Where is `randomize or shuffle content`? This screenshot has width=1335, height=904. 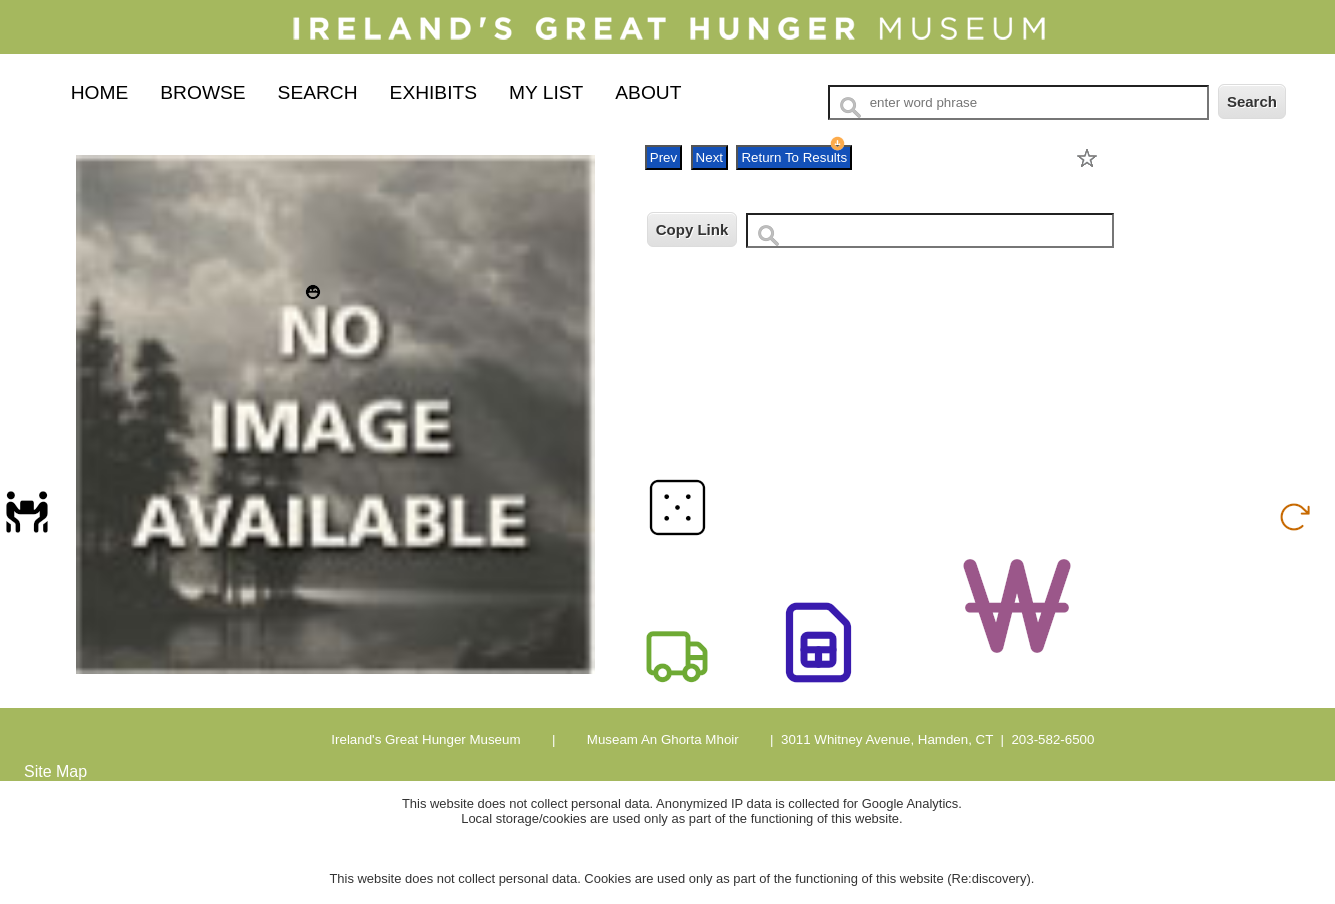 randomize or shuffle content is located at coordinates (677, 507).